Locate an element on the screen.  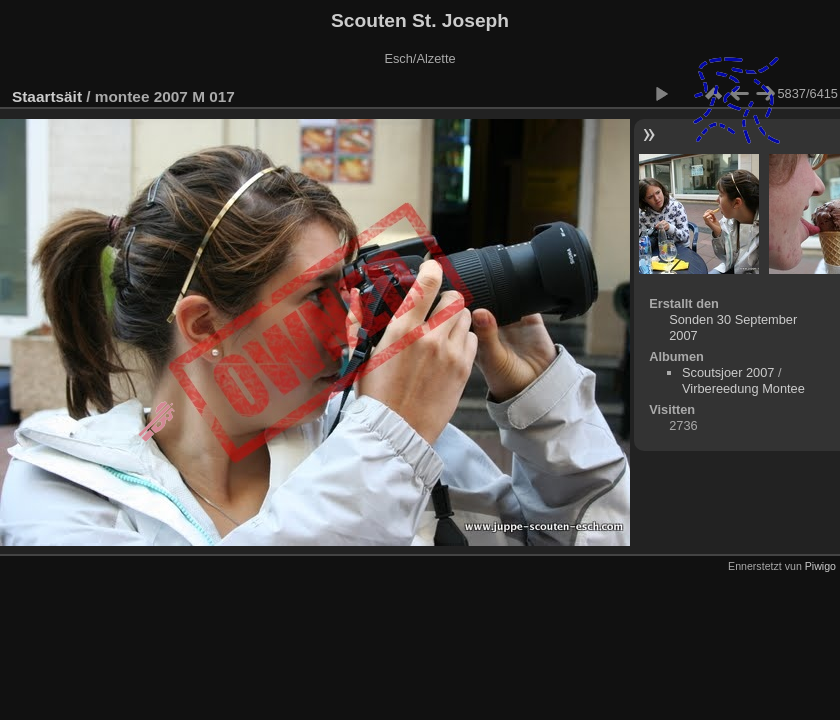
select the P90 submachine gun is located at coordinates (156, 421).